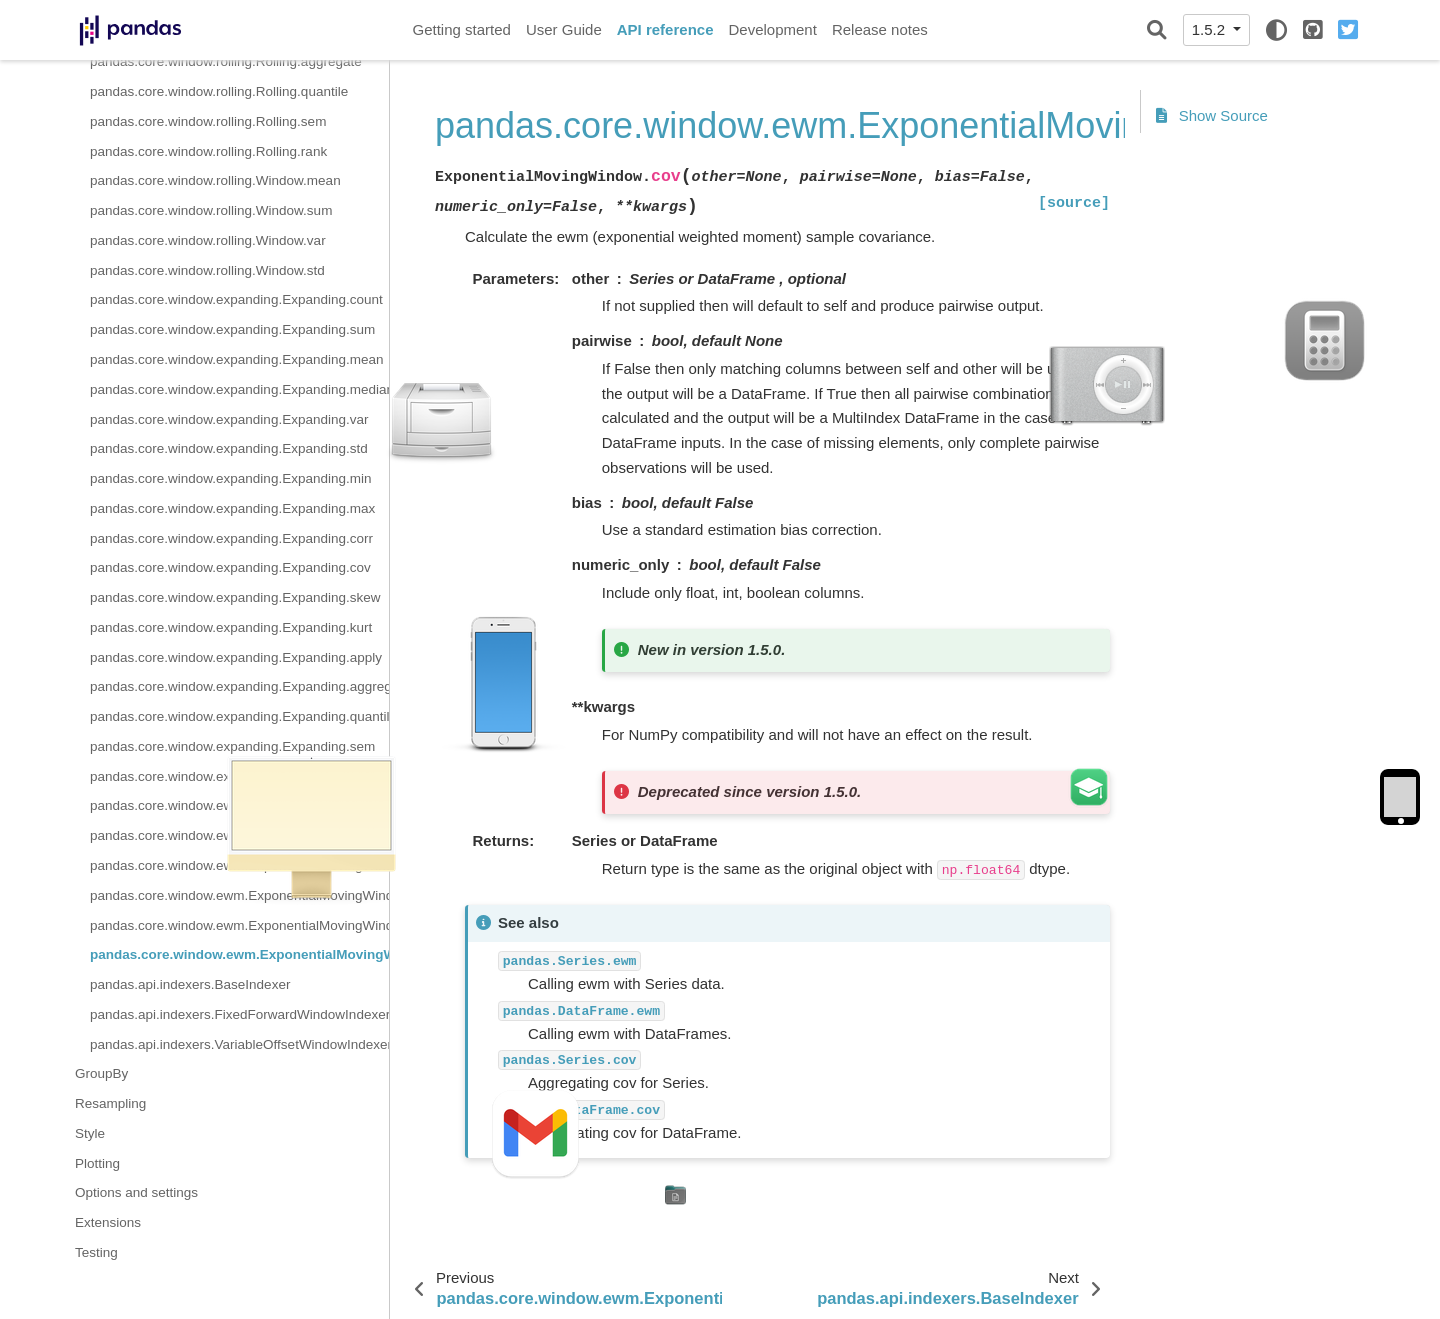 The height and width of the screenshot is (1319, 1440). I want to click on open education or learning apps, so click(1089, 787).